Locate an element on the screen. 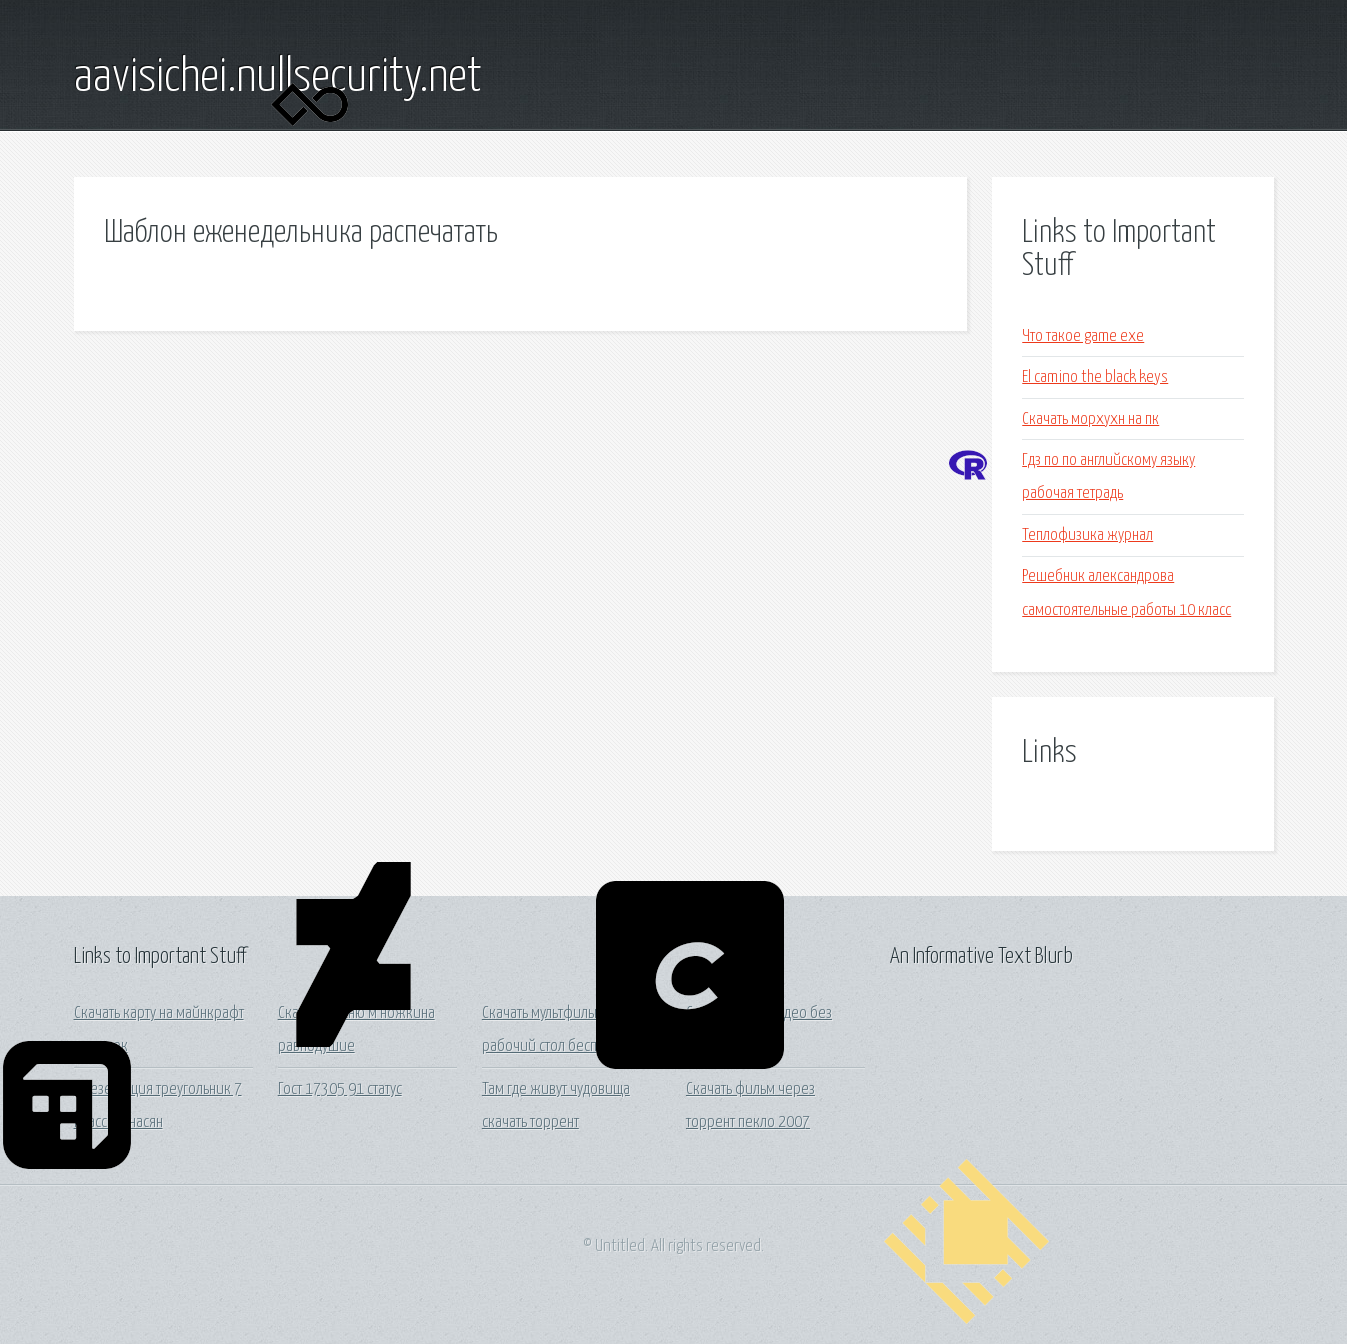  craft cms logo is located at coordinates (690, 975).